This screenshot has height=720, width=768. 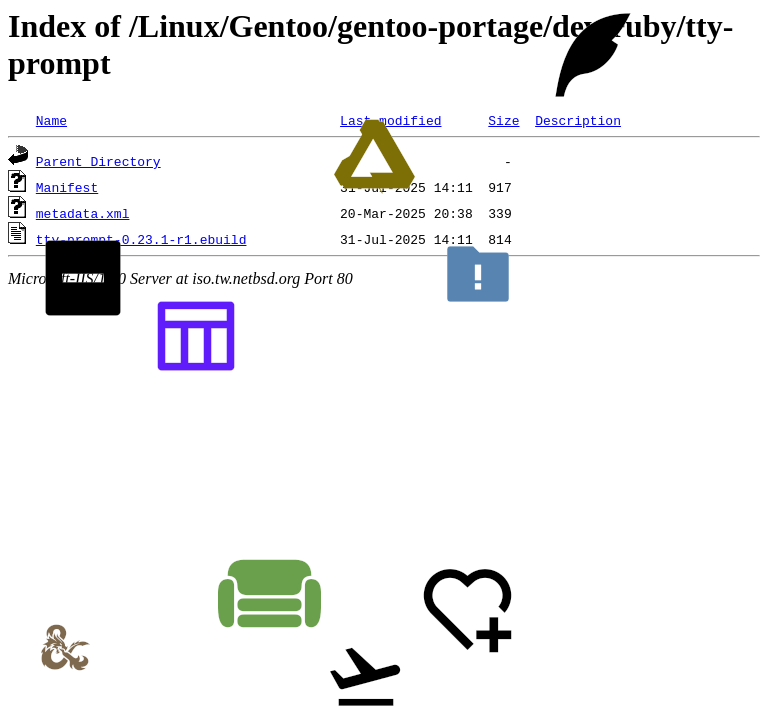 What do you see at coordinates (196, 336) in the screenshot?
I see `insert a table into a document` at bounding box center [196, 336].